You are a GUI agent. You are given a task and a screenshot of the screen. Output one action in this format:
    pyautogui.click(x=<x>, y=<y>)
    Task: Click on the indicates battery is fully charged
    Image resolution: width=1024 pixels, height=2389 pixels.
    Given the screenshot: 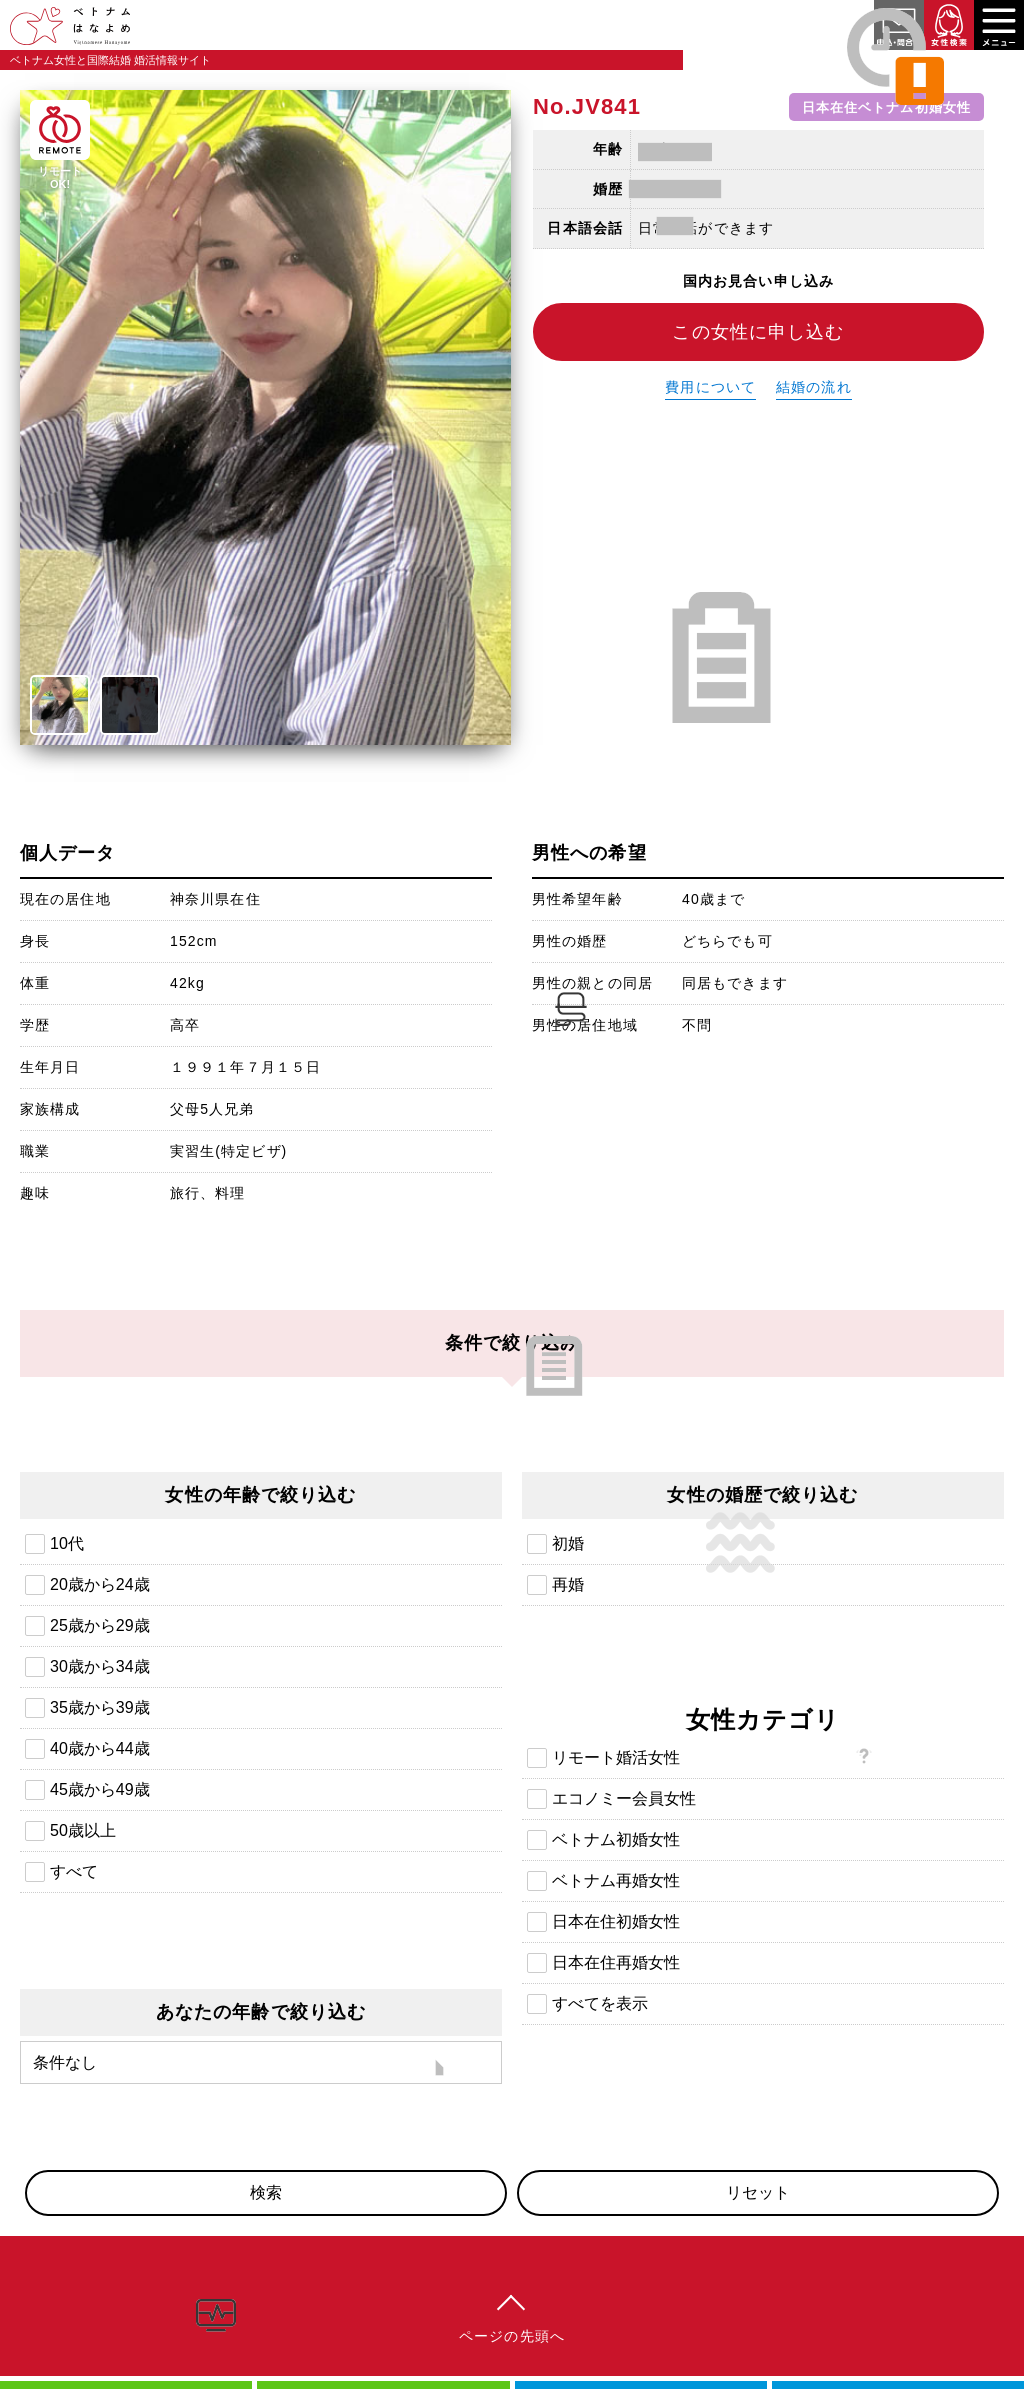 What is the action you would take?
    pyautogui.click(x=721, y=657)
    